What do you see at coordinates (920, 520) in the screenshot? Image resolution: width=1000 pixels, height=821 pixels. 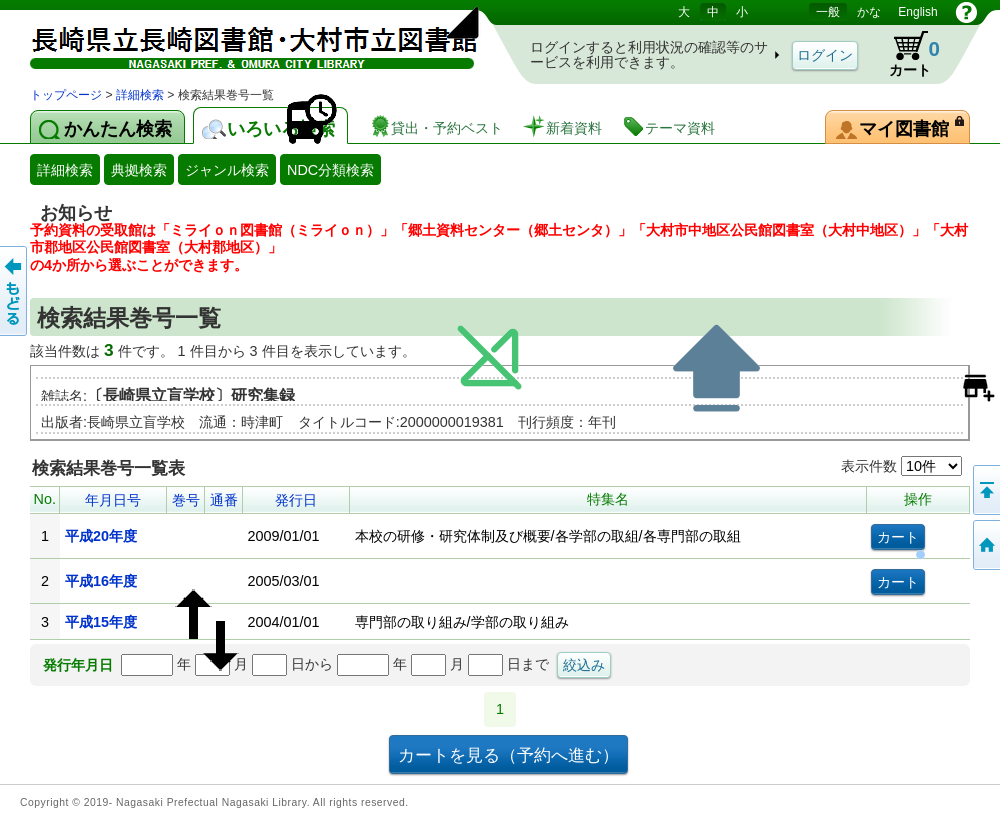 I see `no wifi connection available` at bounding box center [920, 520].